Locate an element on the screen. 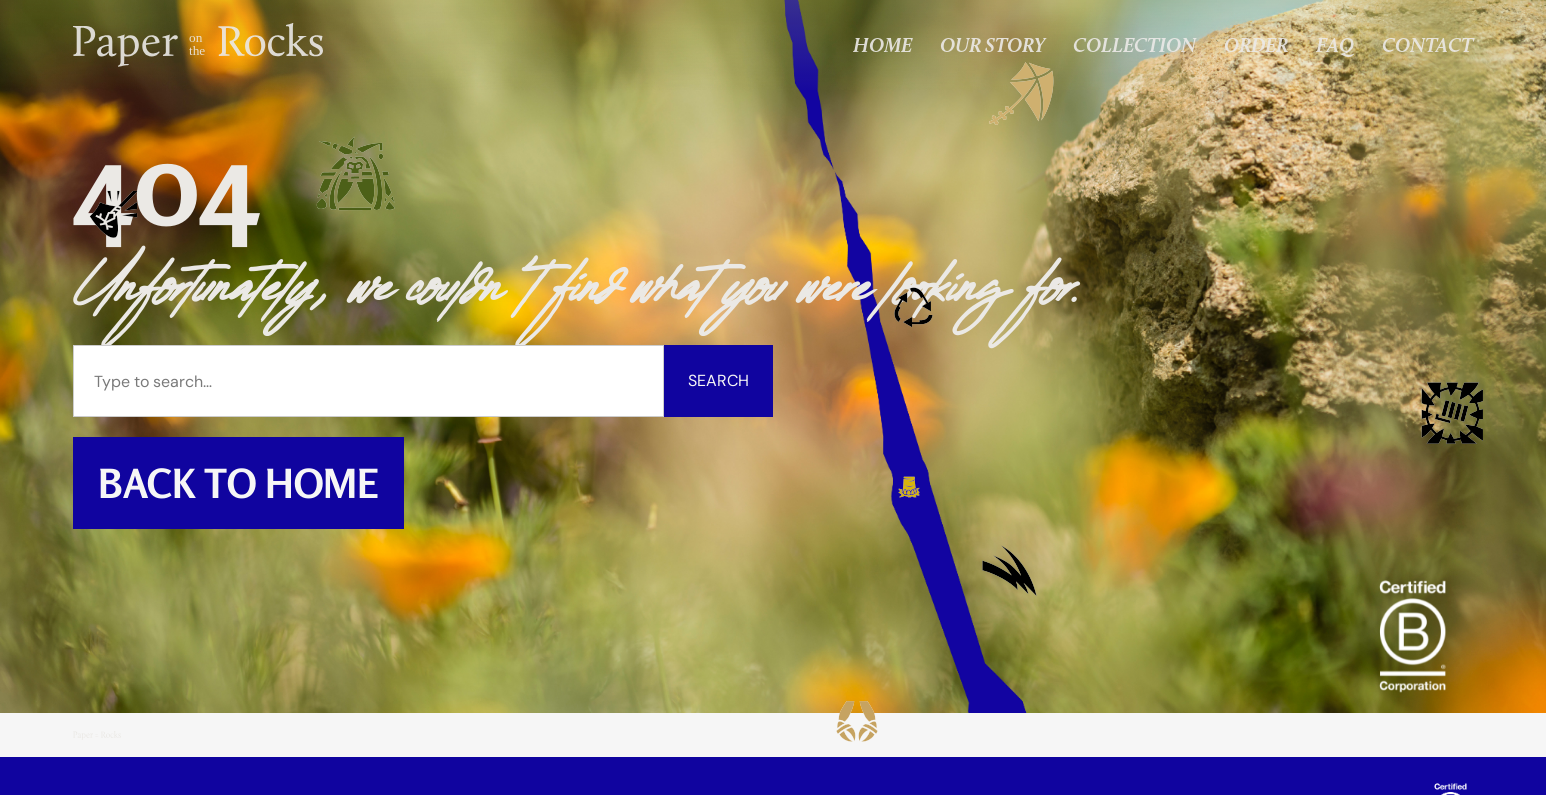 This screenshot has width=1546, height=795. perform a stomp attack is located at coordinates (909, 487).